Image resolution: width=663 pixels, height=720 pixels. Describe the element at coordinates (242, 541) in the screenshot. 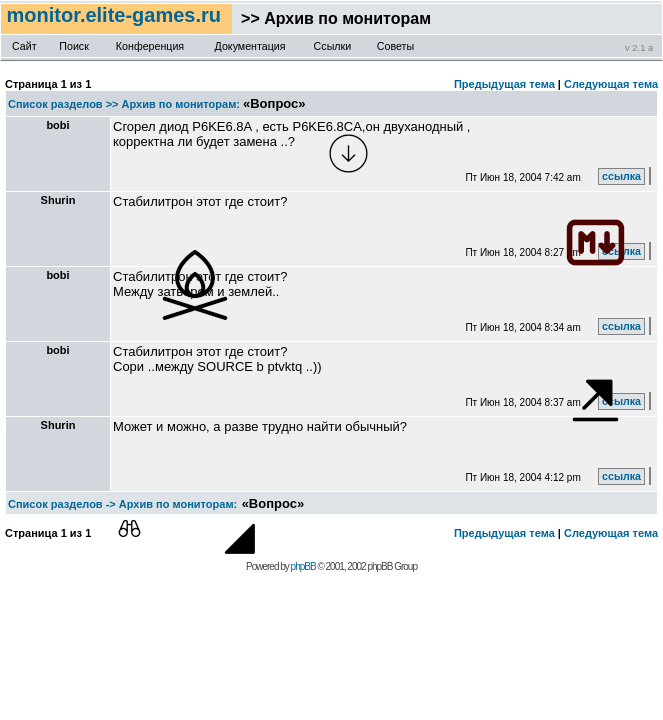

I see `resize element by dragging corner` at that location.